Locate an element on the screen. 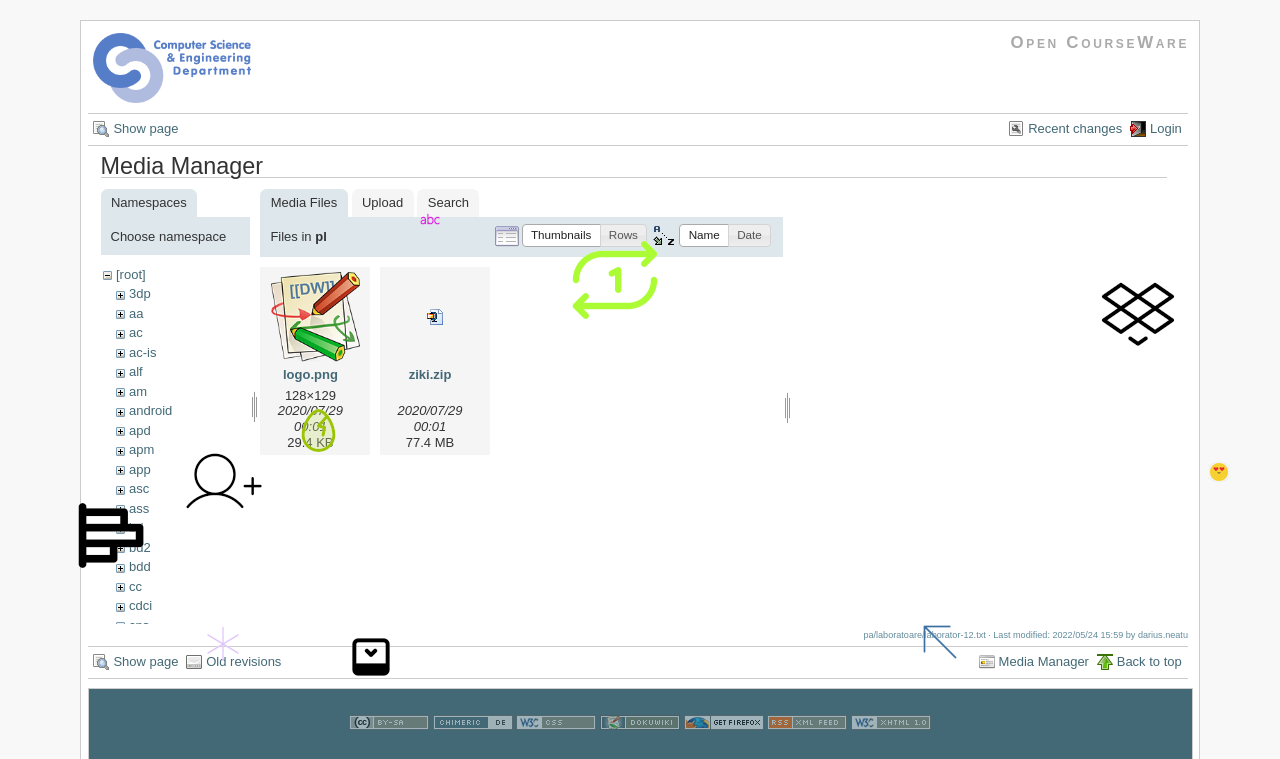 This screenshot has width=1280, height=759. indicates a required field in a form is located at coordinates (223, 644).